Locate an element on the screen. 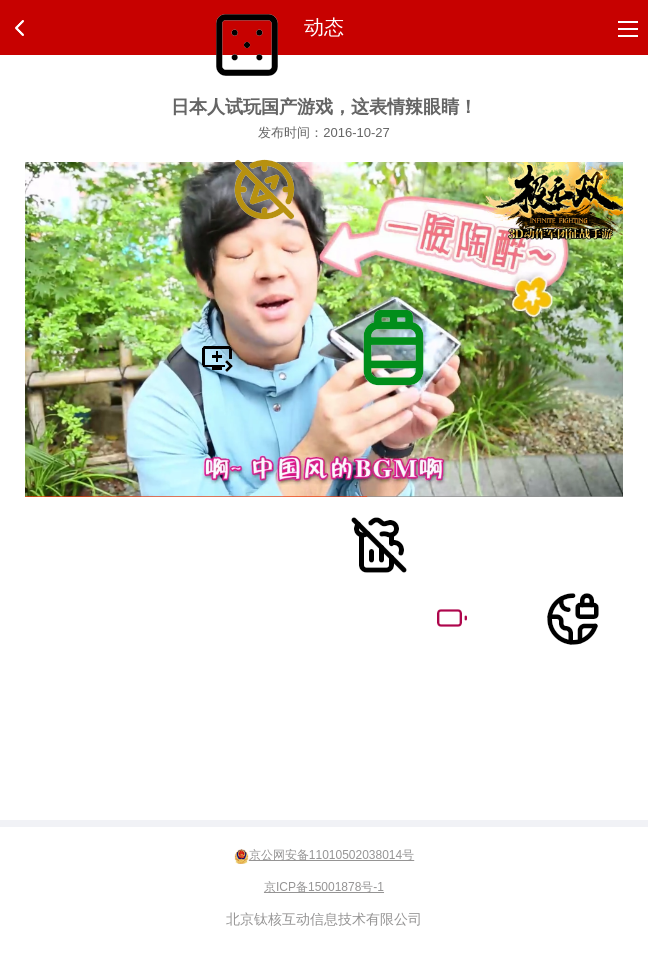 The height and width of the screenshot is (964, 648). randomize or shuffle content is located at coordinates (247, 45).